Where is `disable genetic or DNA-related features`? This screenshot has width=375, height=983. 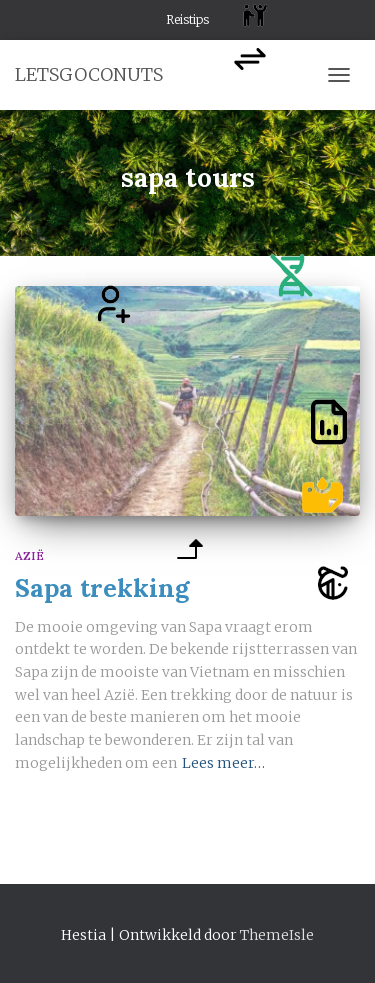 disable genetic or DNA-related features is located at coordinates (291, 275).